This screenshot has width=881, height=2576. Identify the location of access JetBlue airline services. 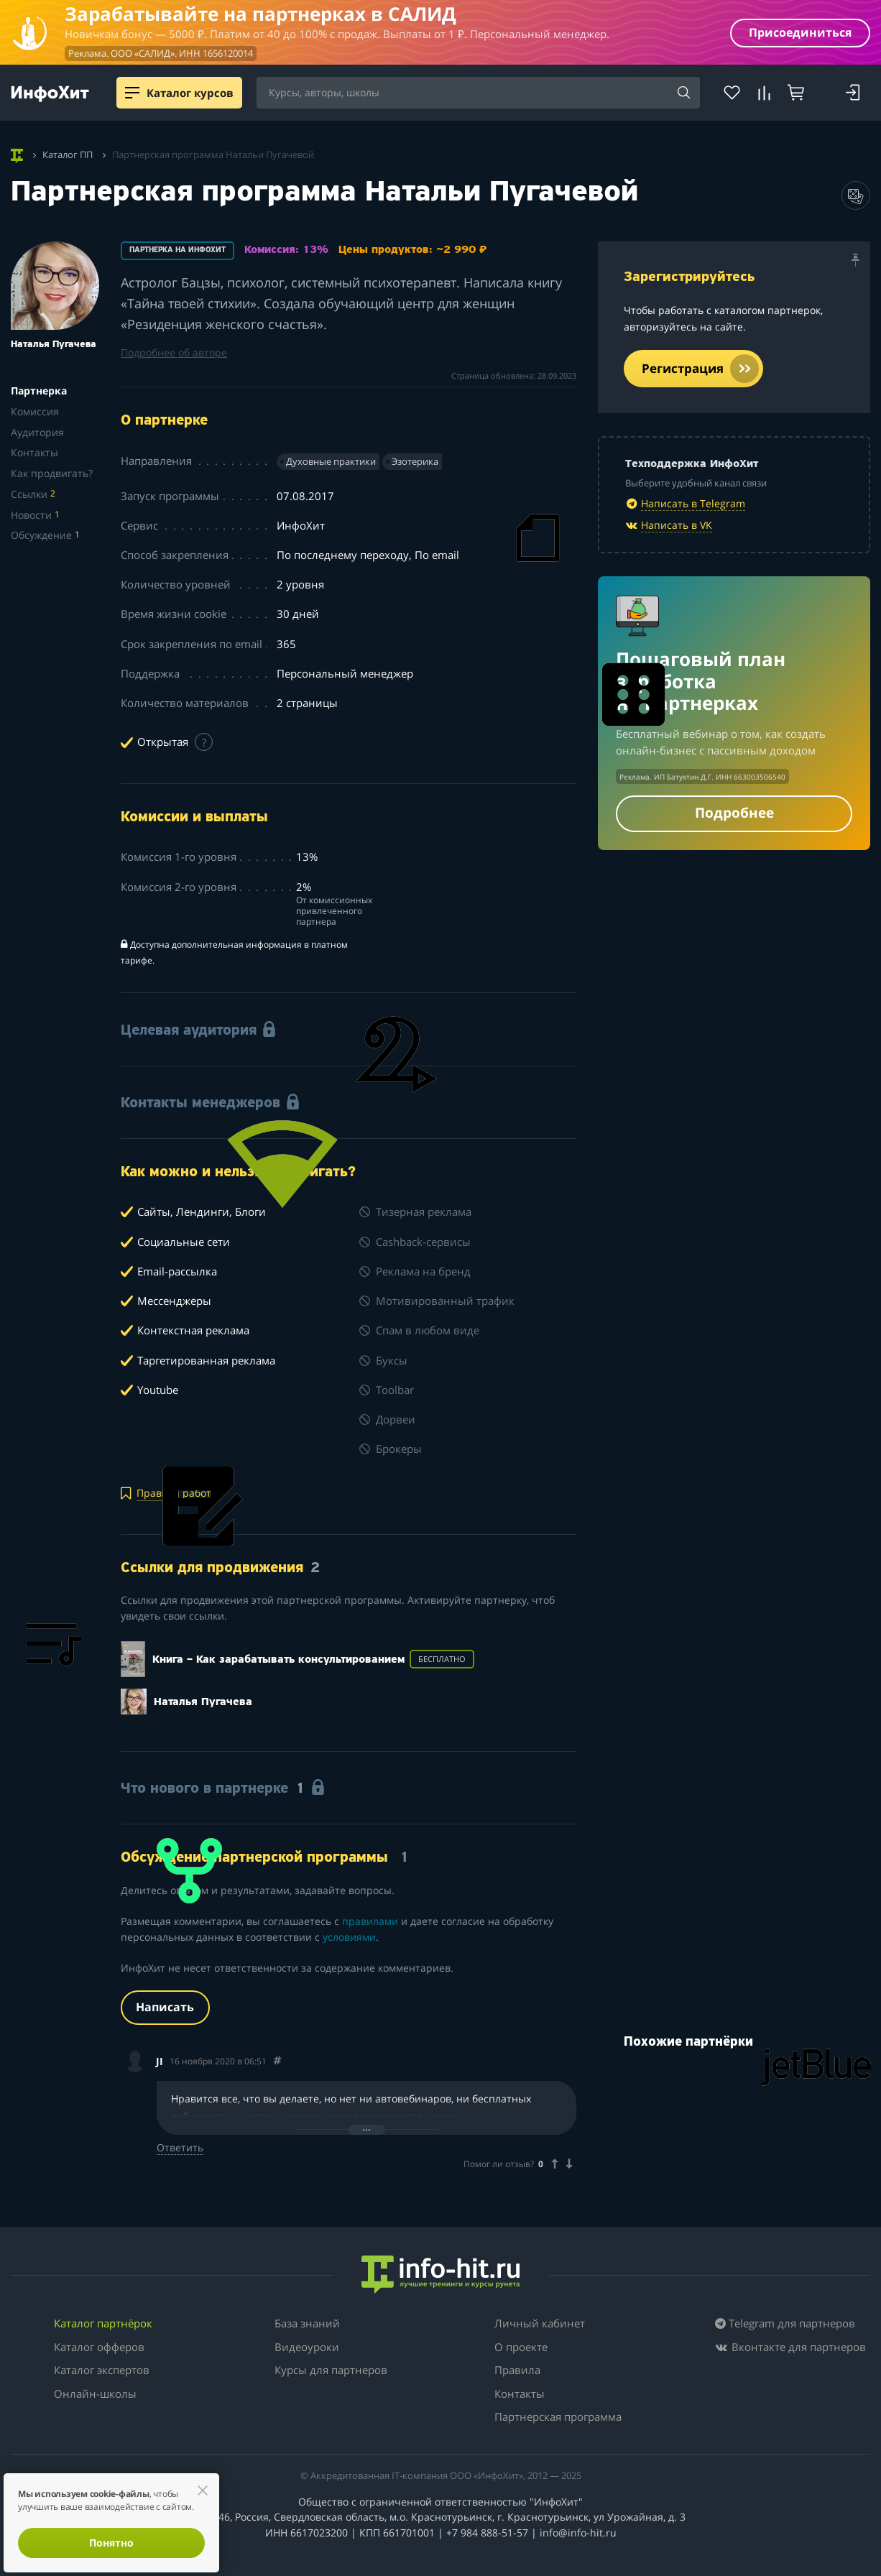
(816, 2067).